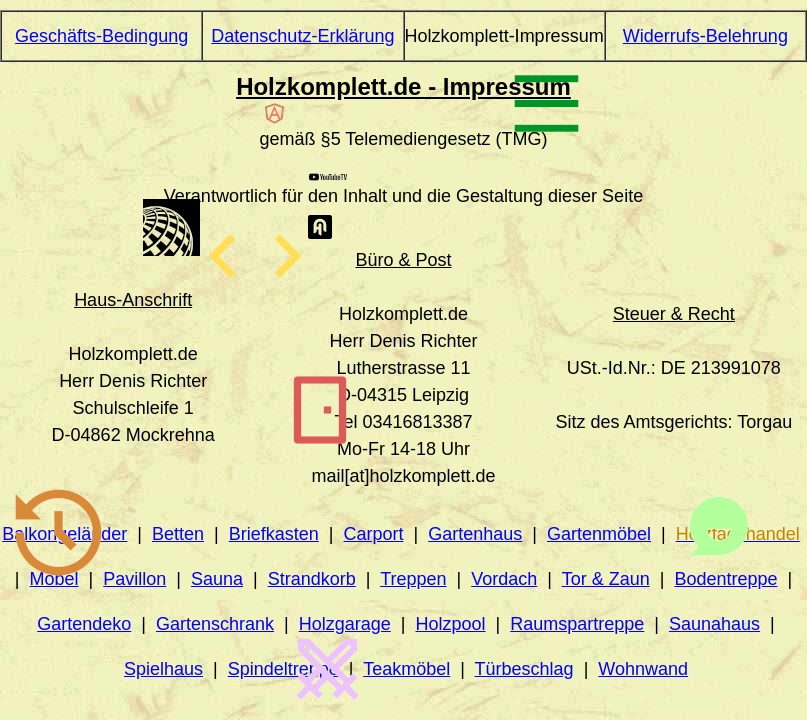 The width and height of the screenshot is (807, 720). Describe the element at coordinates (274, 113) in the screenshot. I see `angularjs framework logo` at that location.